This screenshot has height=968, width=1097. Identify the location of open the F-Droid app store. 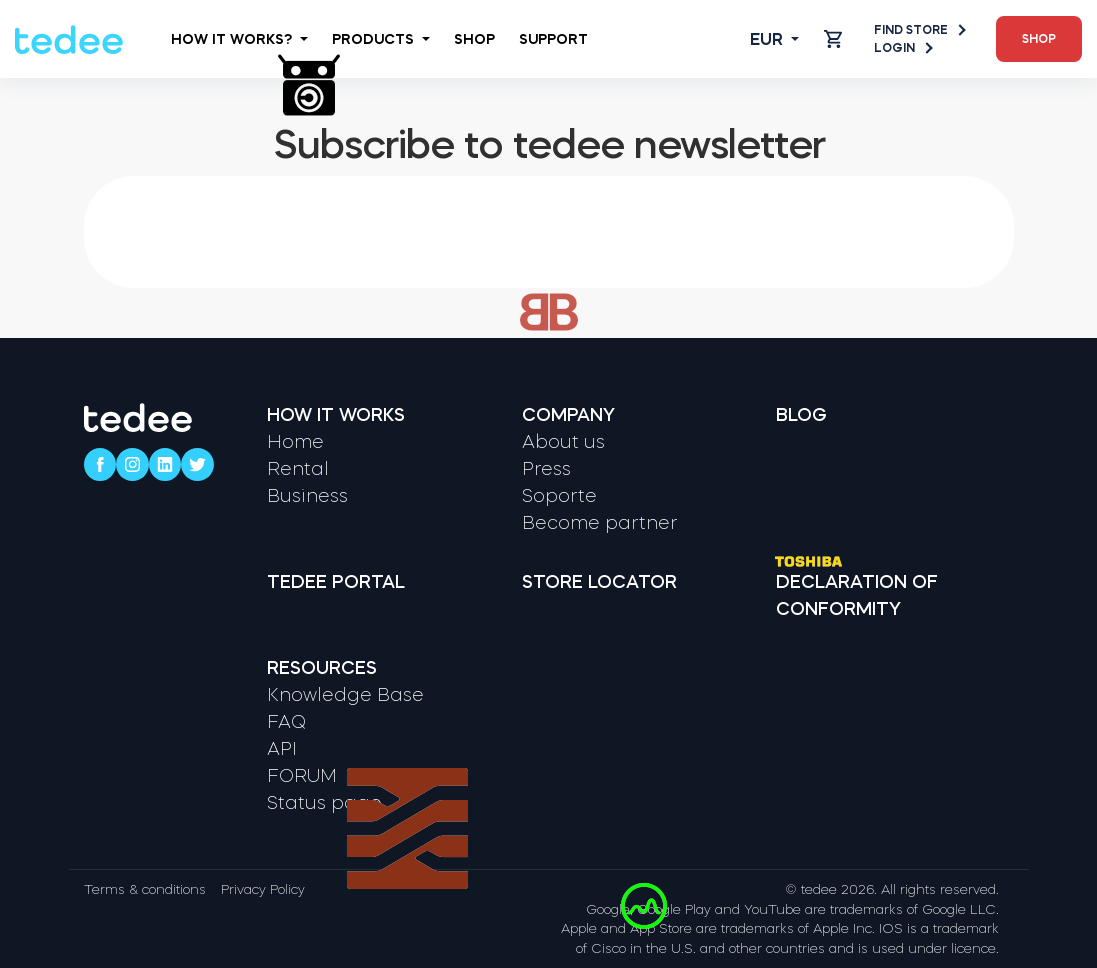
(309, 85).